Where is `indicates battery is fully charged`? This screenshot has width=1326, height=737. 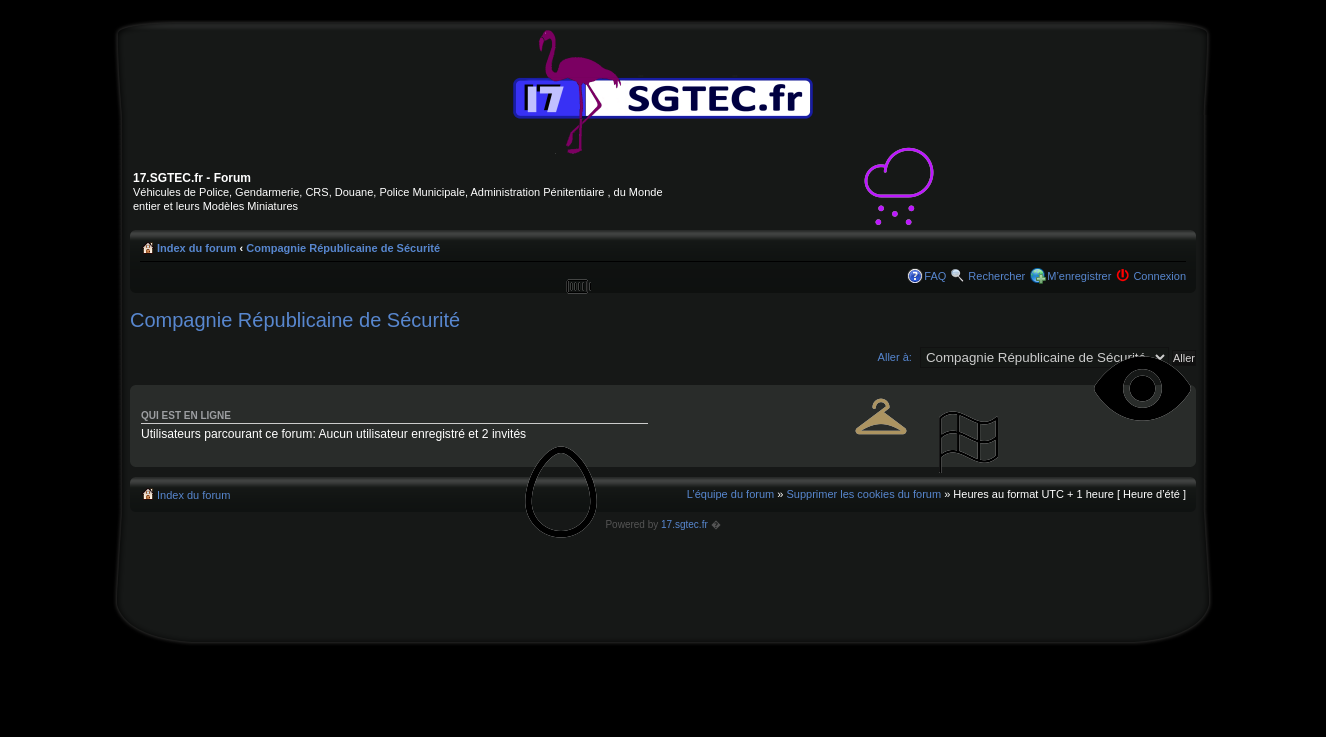
indicates battery is fully charged is located at coordinates (578, 286).